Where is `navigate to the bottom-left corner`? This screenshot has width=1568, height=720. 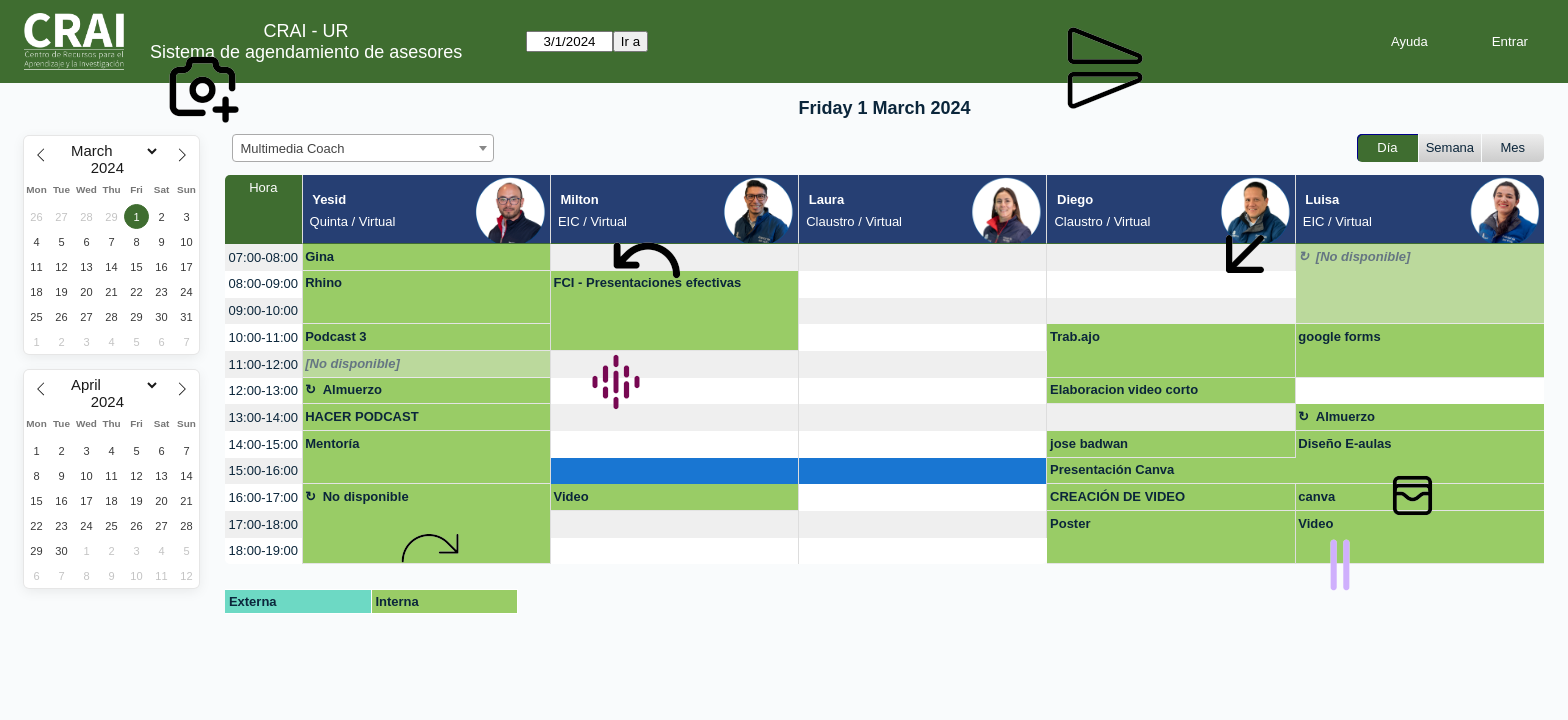 navigate to the bottom-left corner is located at coordinates (1245, 254).